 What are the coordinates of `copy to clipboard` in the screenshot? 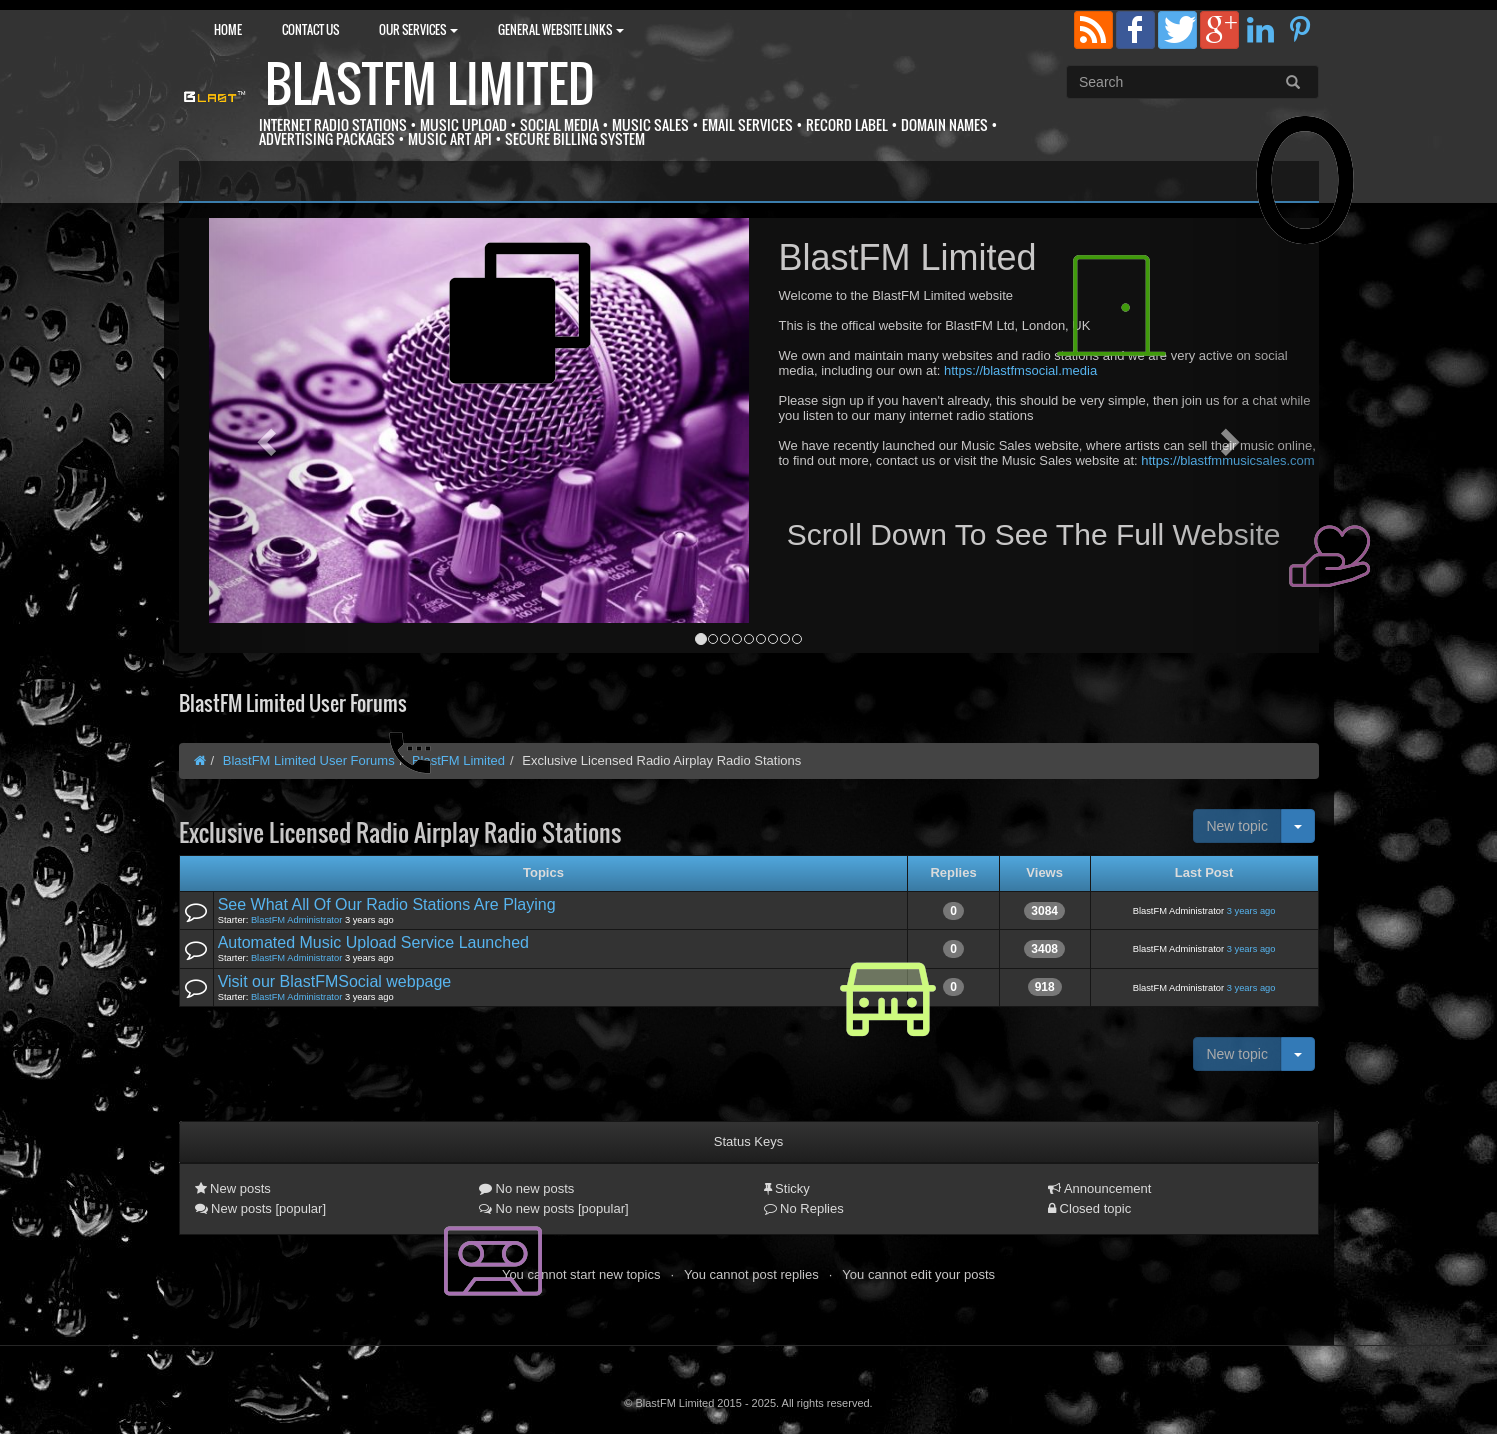 It's located at (520, 313).